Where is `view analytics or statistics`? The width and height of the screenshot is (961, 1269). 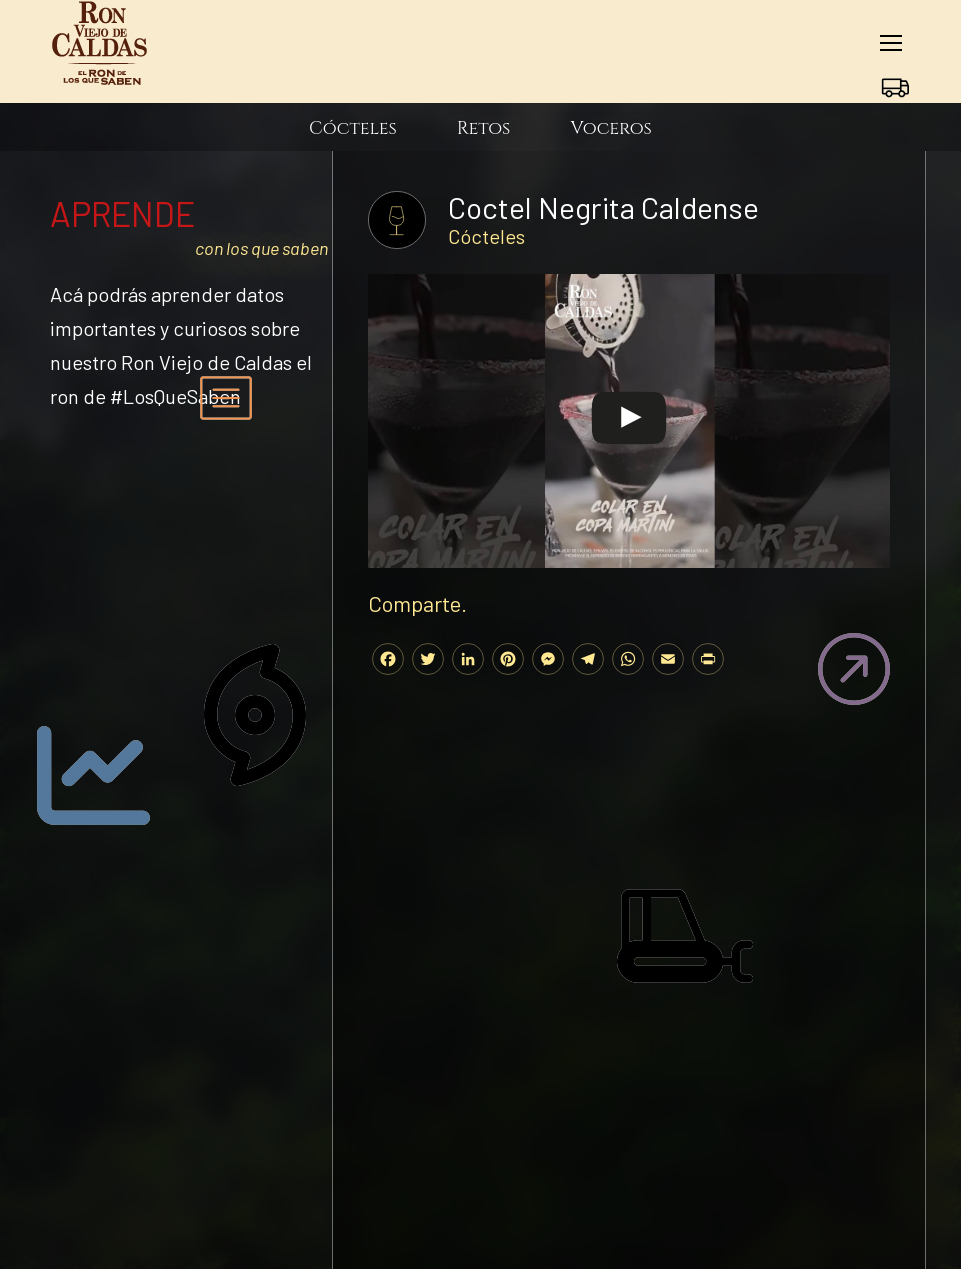
view analytics or statistics is located at coordinates (93, 775).